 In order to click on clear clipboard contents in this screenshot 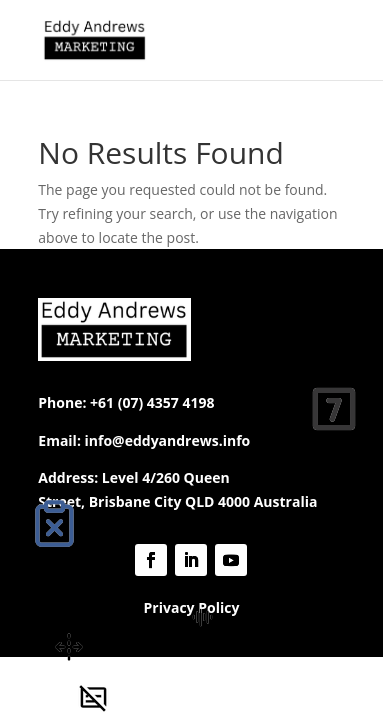, I will do `click(54, 523)`.